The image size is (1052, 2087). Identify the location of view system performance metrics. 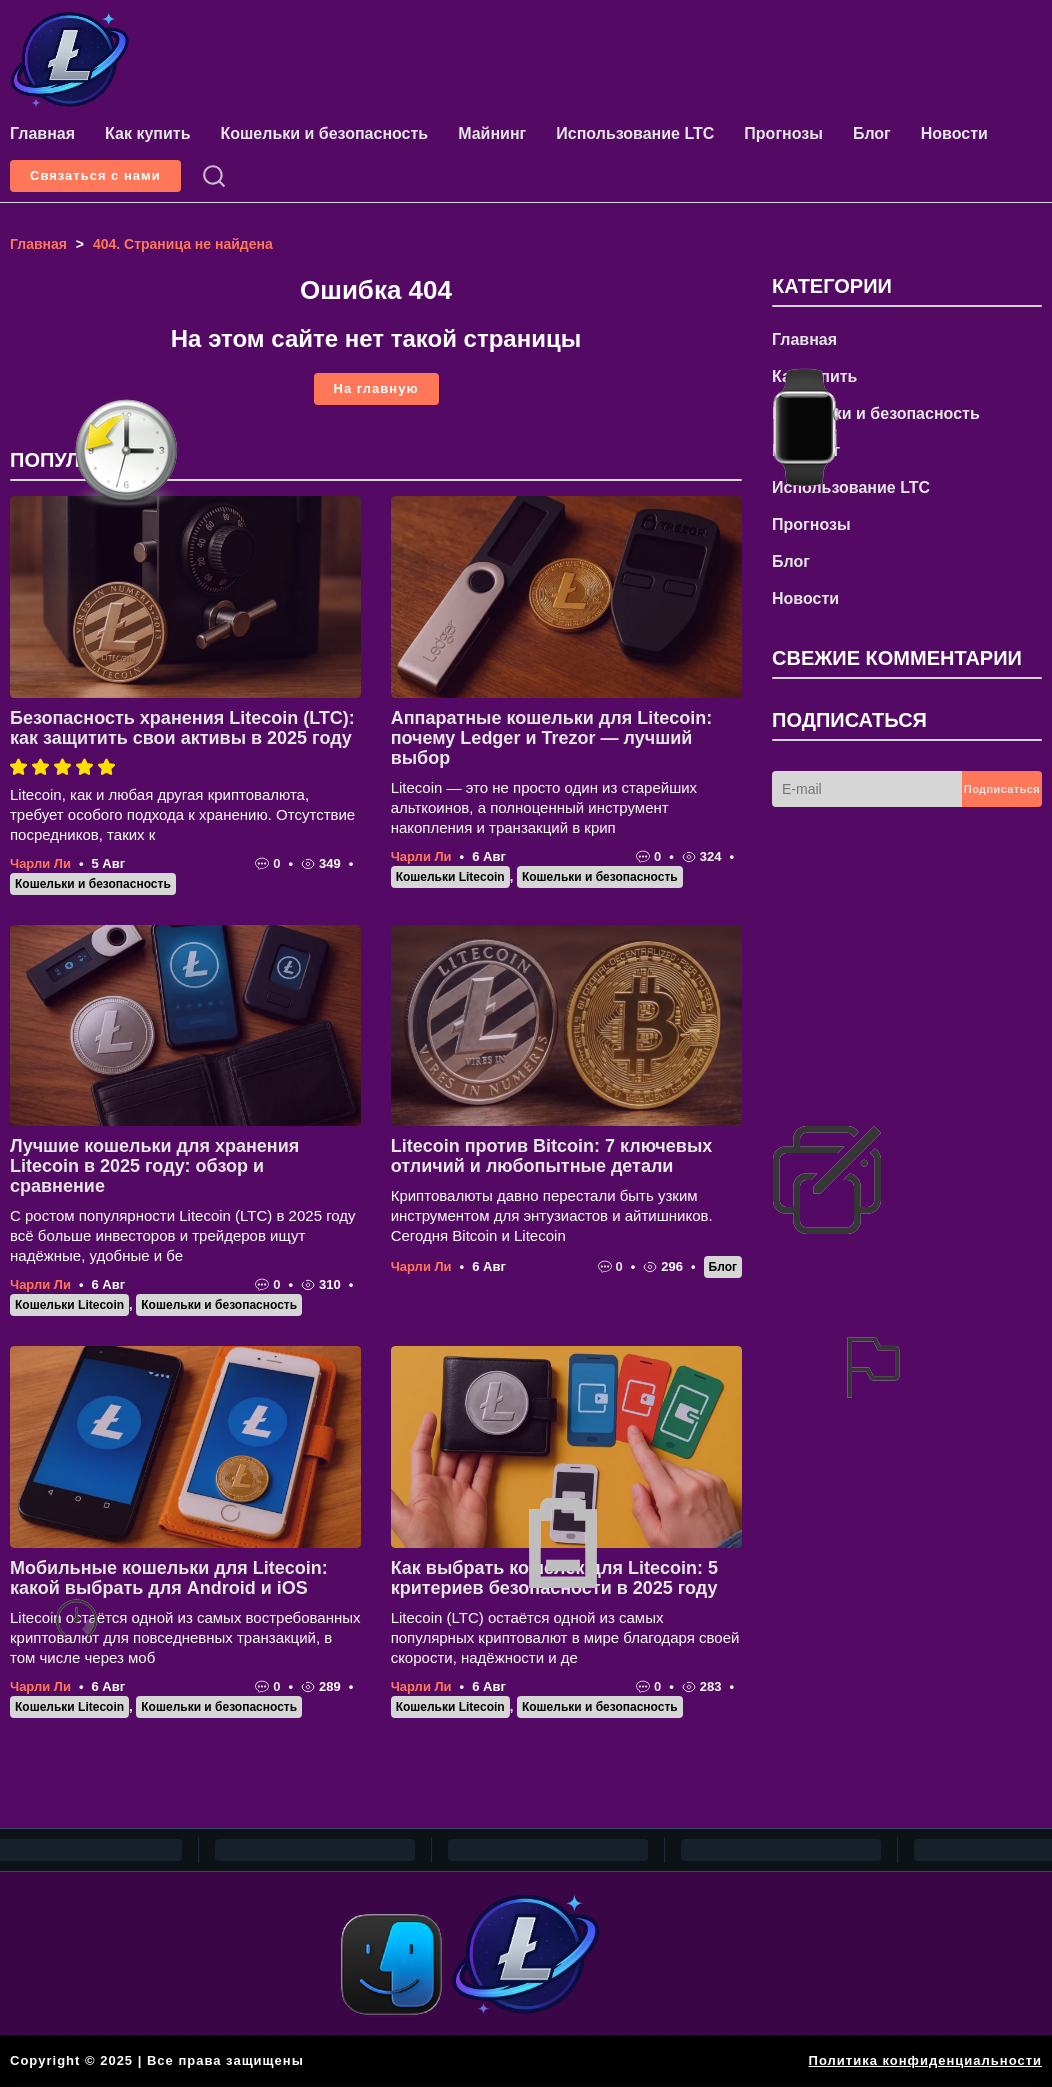
(76, 1617).